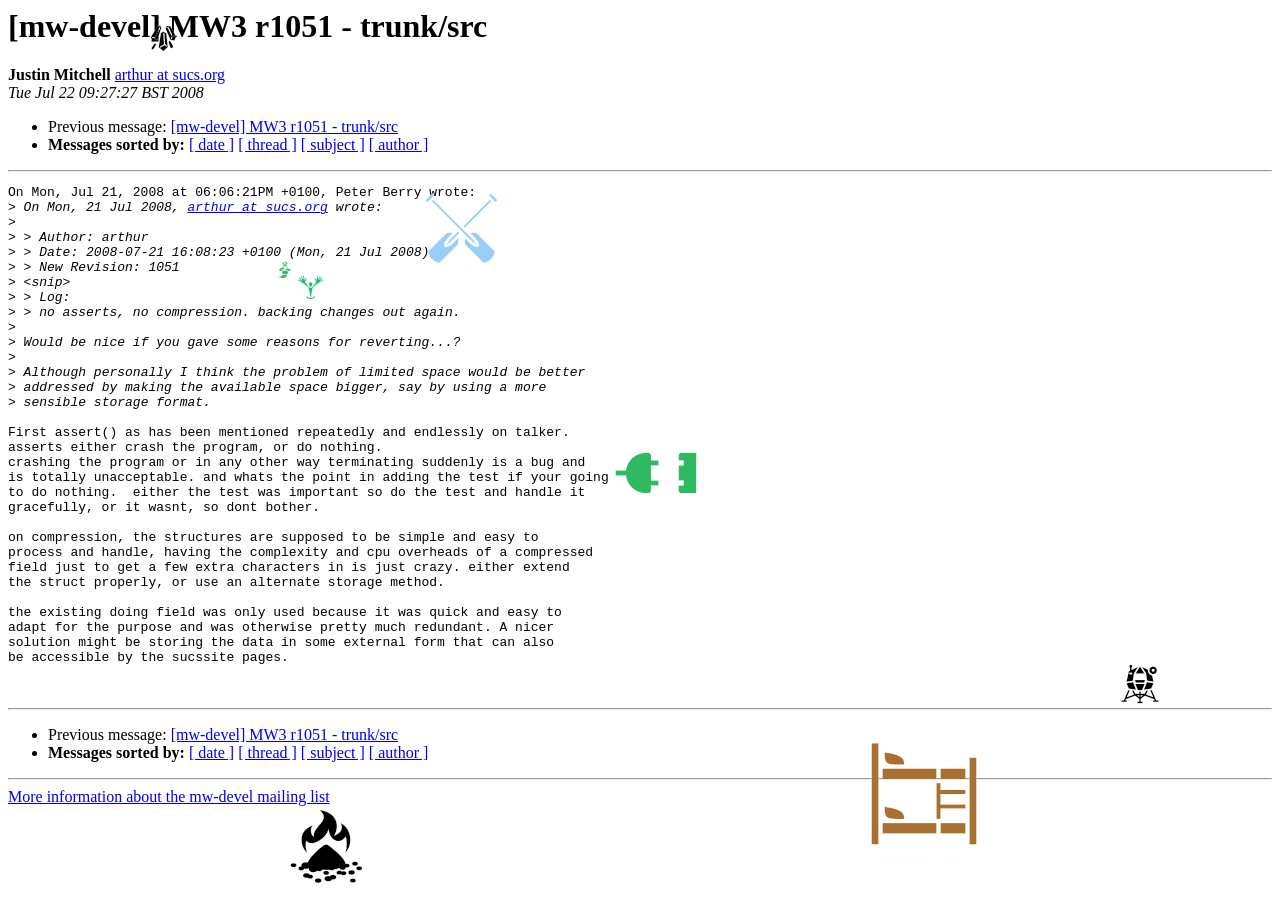  I want to click on indicates spicy or hot food option, so click(327, 847).